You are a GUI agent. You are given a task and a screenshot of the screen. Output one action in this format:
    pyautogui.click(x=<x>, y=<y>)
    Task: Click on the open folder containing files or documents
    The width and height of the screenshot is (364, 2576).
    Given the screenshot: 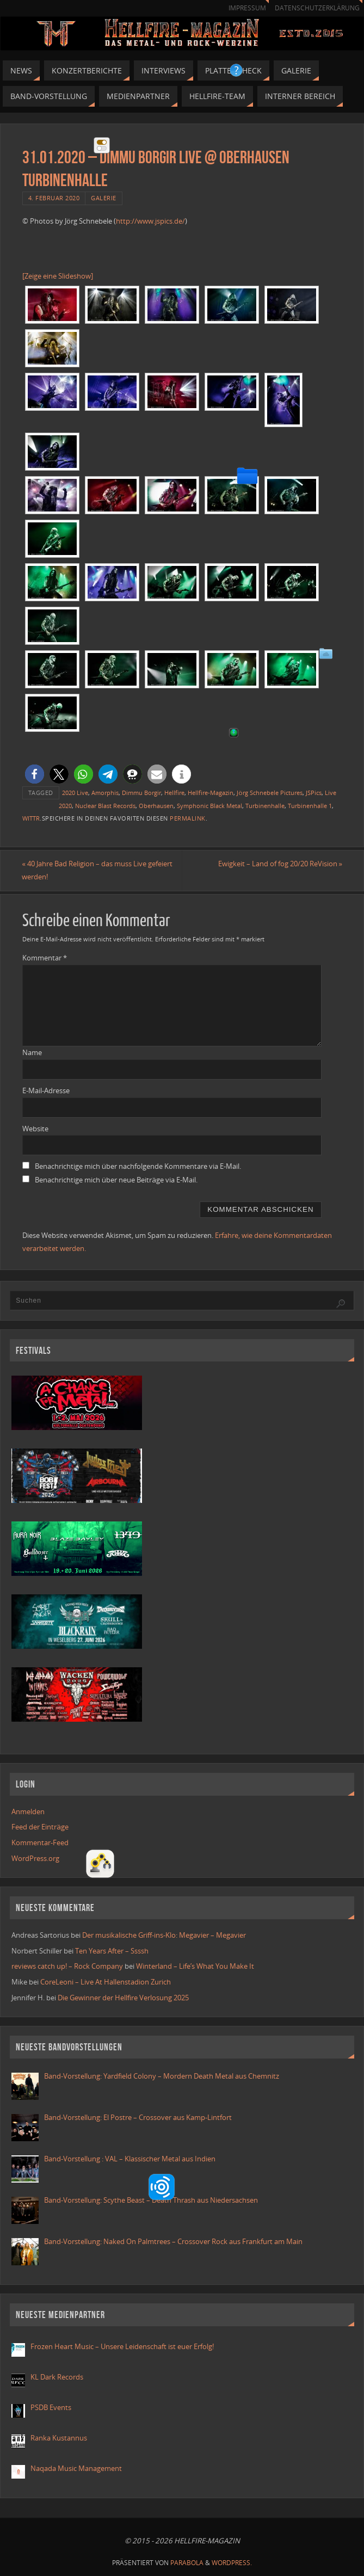 What is the action you would take?
    pyautogui.click(x=247, y=476)
    